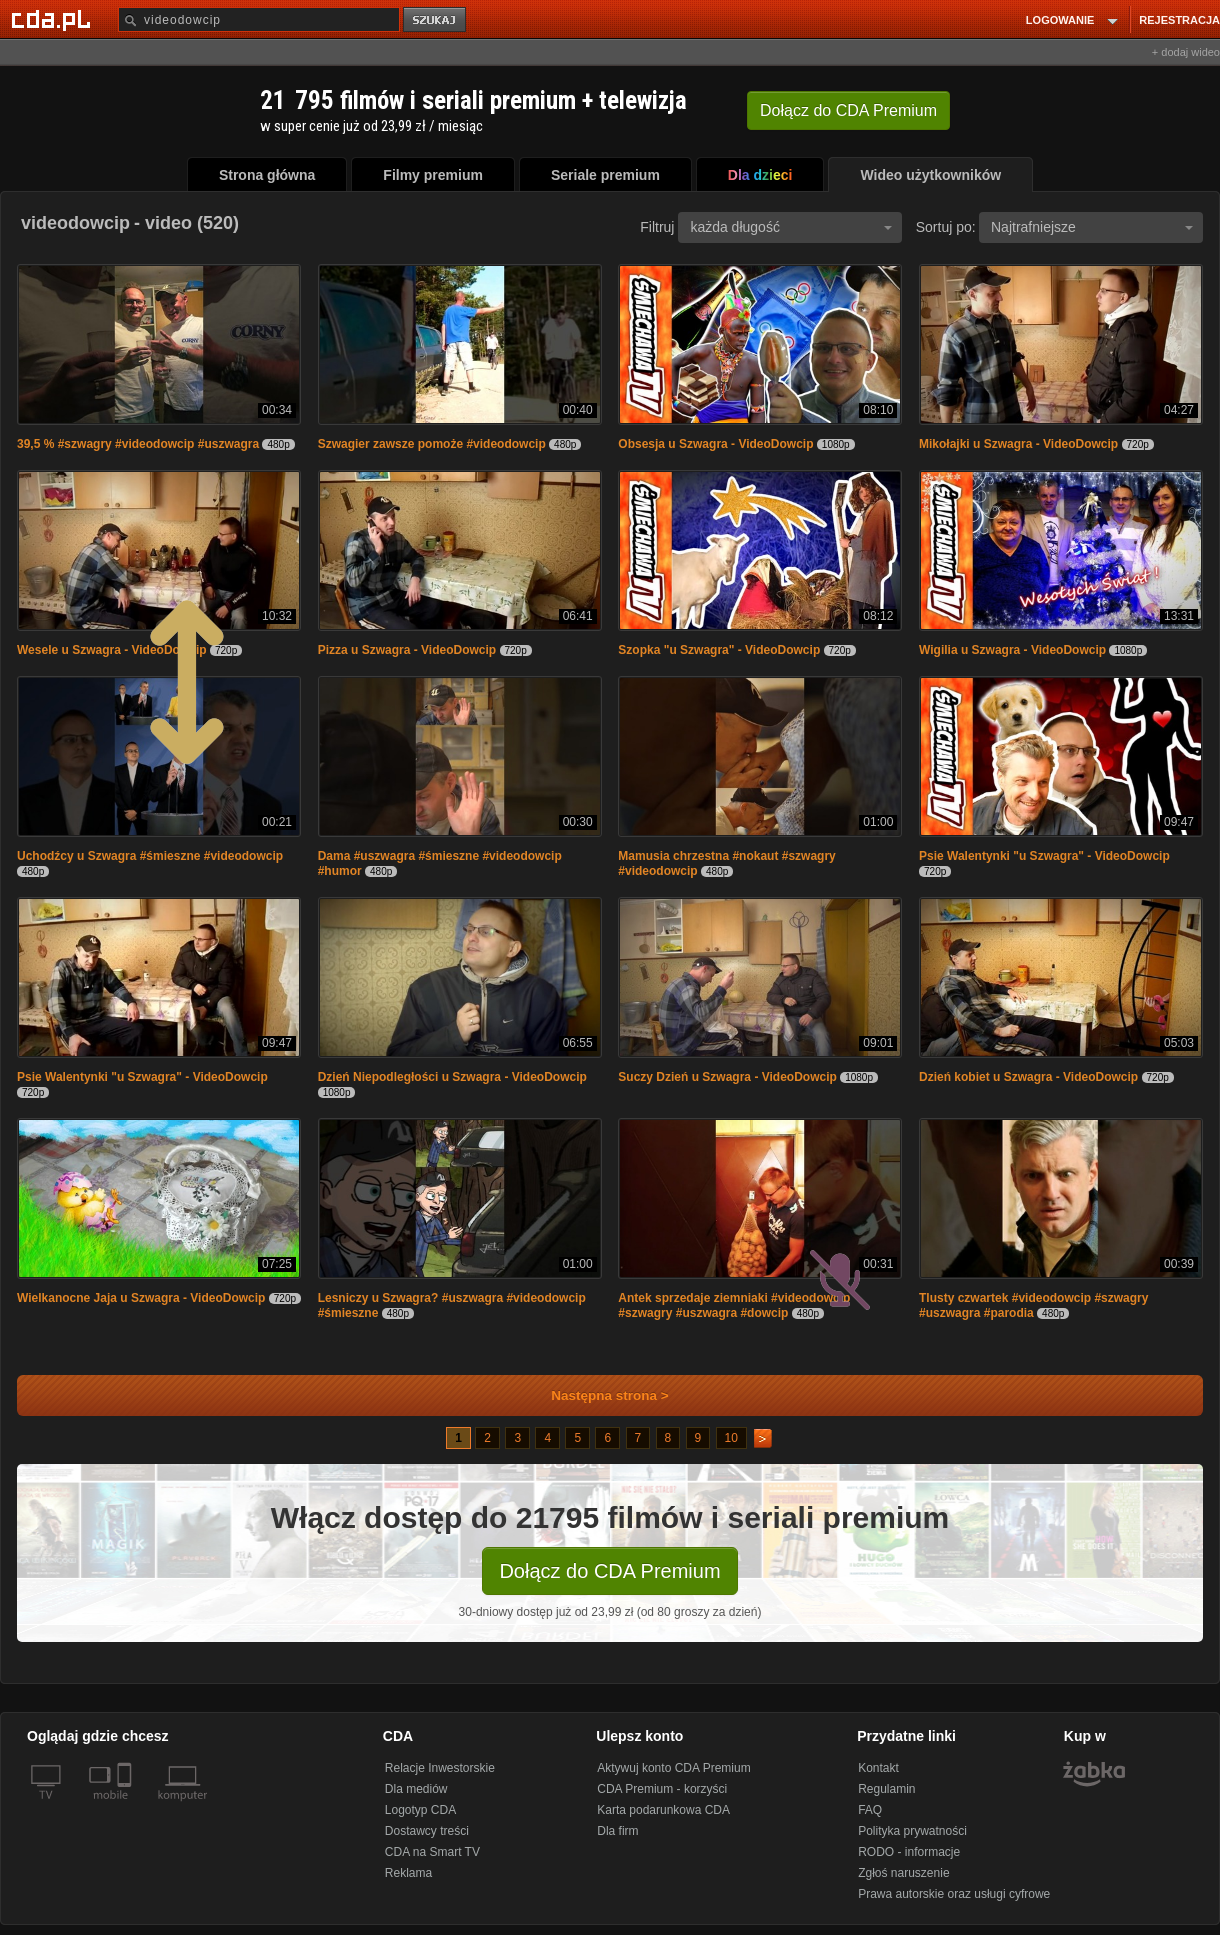 This screenshot has width=1220, height=1935. Describe the element at coordinates (187, 682) in the screenshot. I see `resize element vertically` at that location.